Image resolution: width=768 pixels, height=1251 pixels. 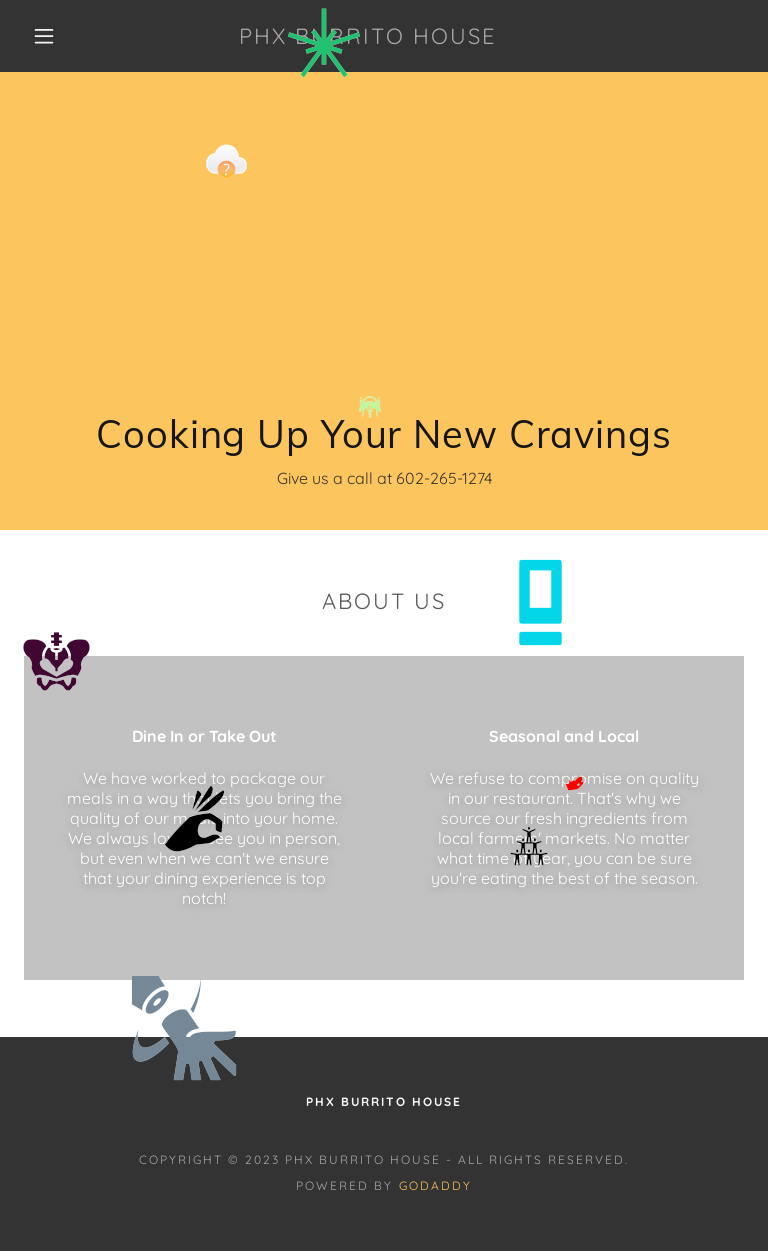 What do you see at coordinates (370, 407) in the screenshot?
I see `select interceptor ship class` at bounding box center [370, 407].